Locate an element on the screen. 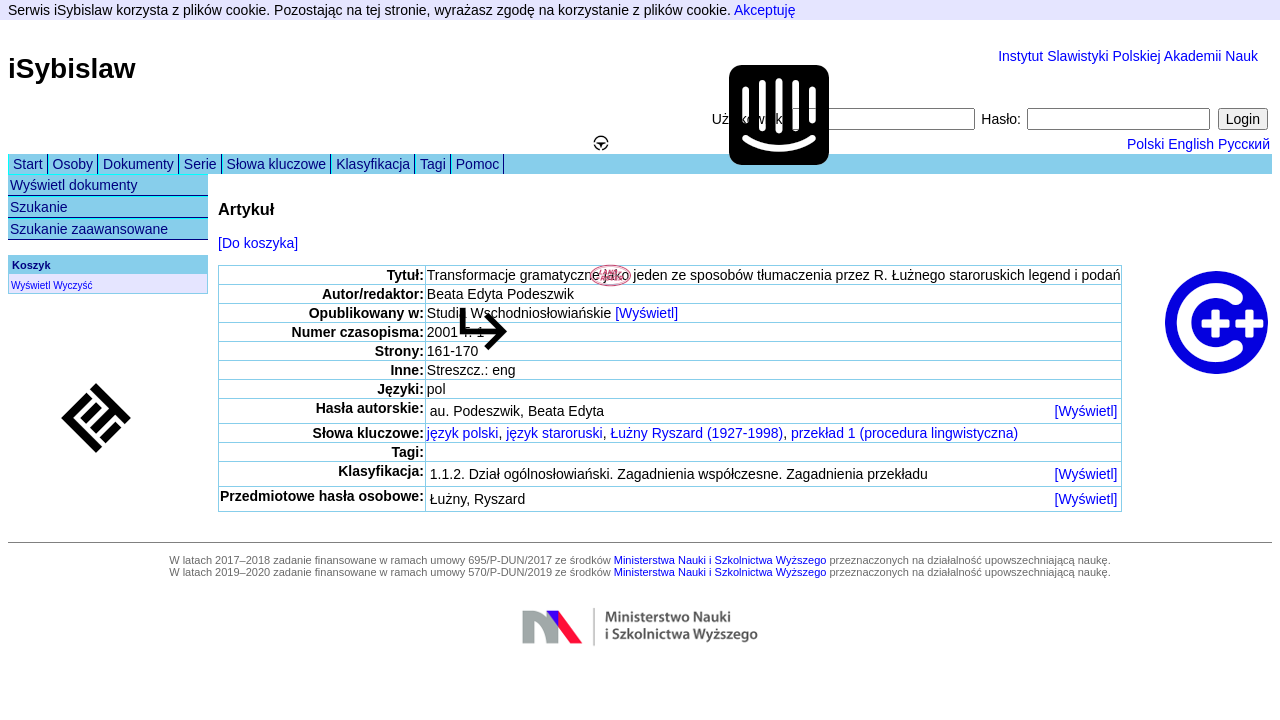 Image resolution: width=1280 pixels, height=720 pixels. c++ builder IDE logo is located at coordinates (1216, 322).